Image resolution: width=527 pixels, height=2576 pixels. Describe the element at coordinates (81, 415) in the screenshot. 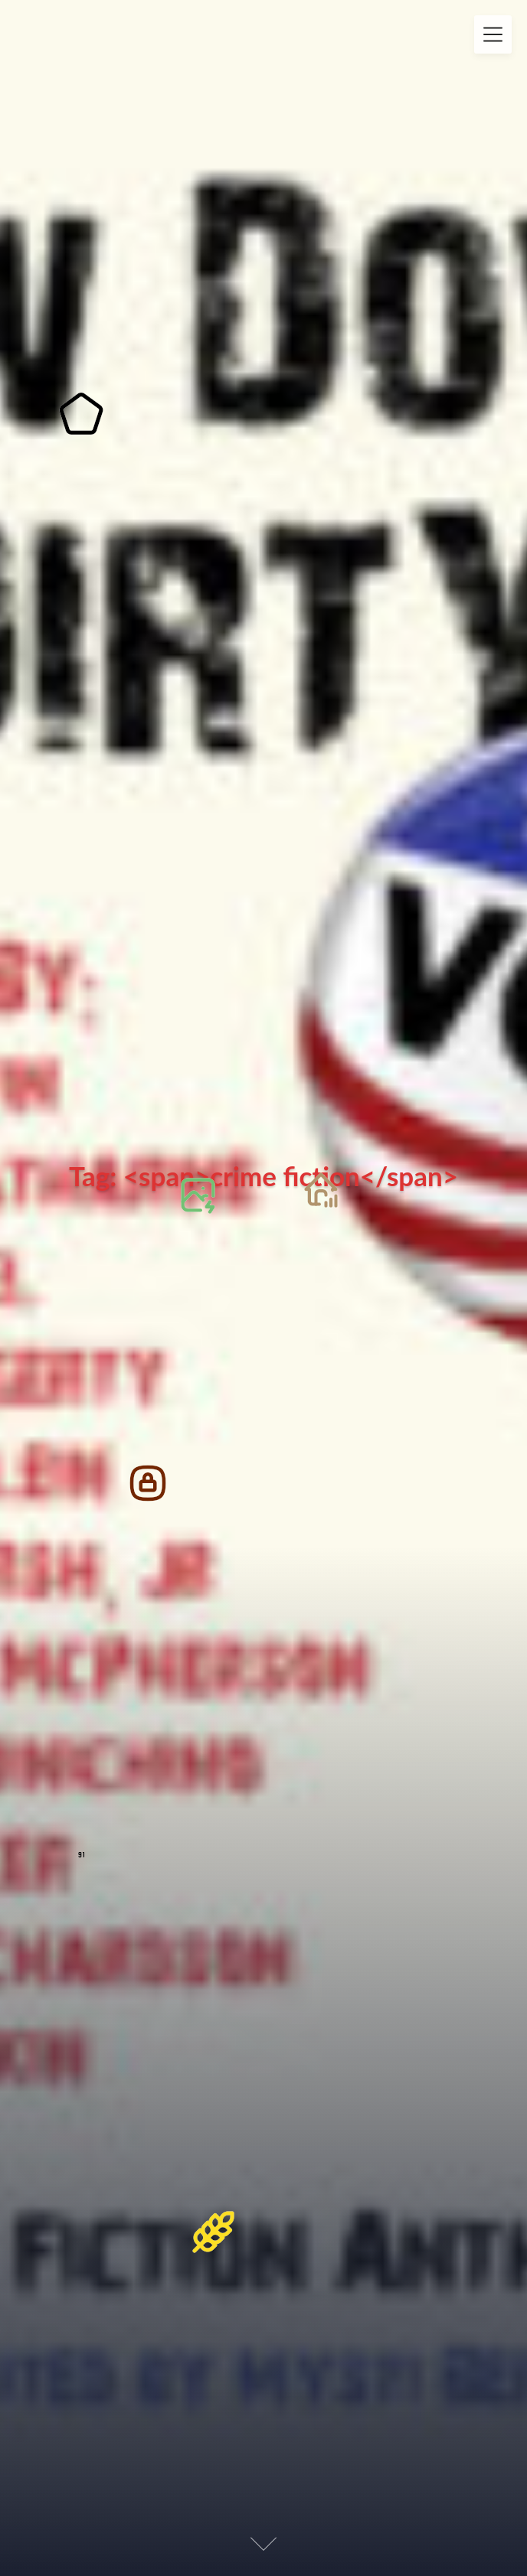

I see `pentagon shape indicator` at that location.